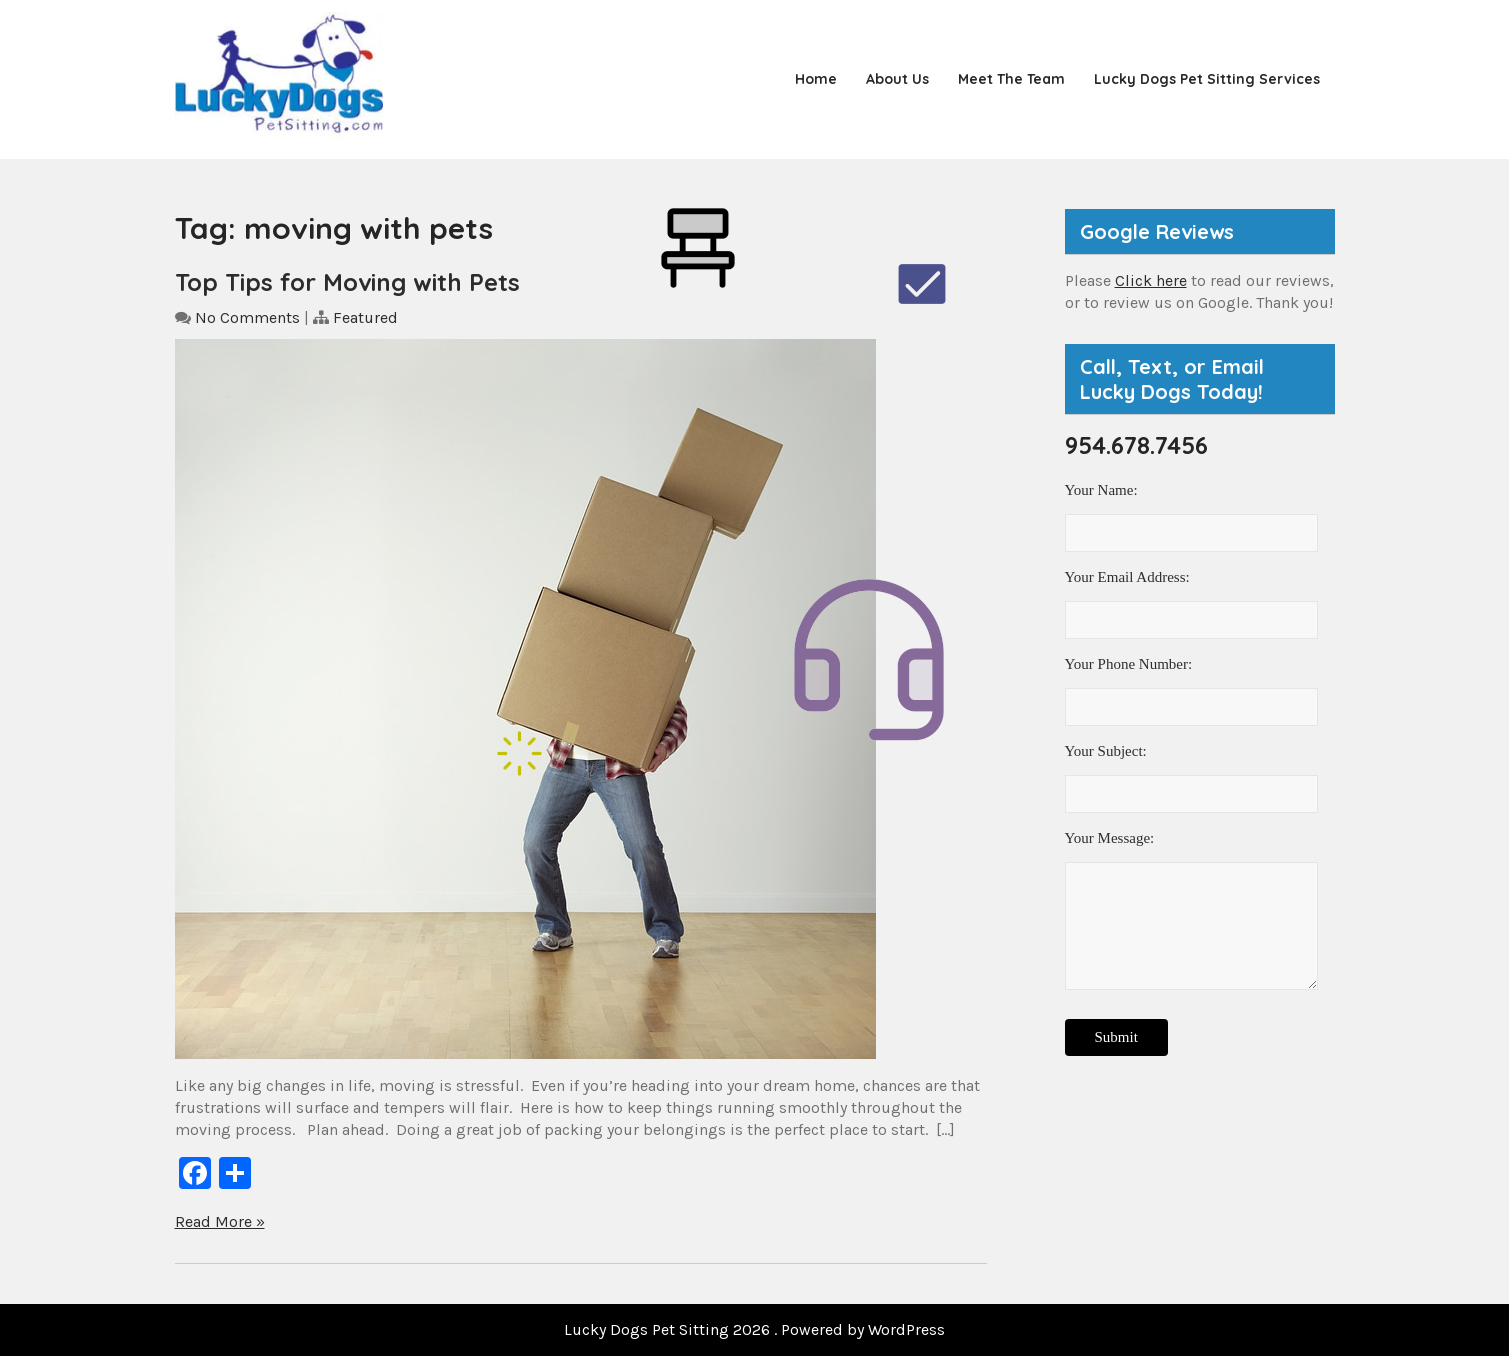  Describe the element at coordinates (698, 248) in the screenshot. I see `browse furniture or seating options` at that location.